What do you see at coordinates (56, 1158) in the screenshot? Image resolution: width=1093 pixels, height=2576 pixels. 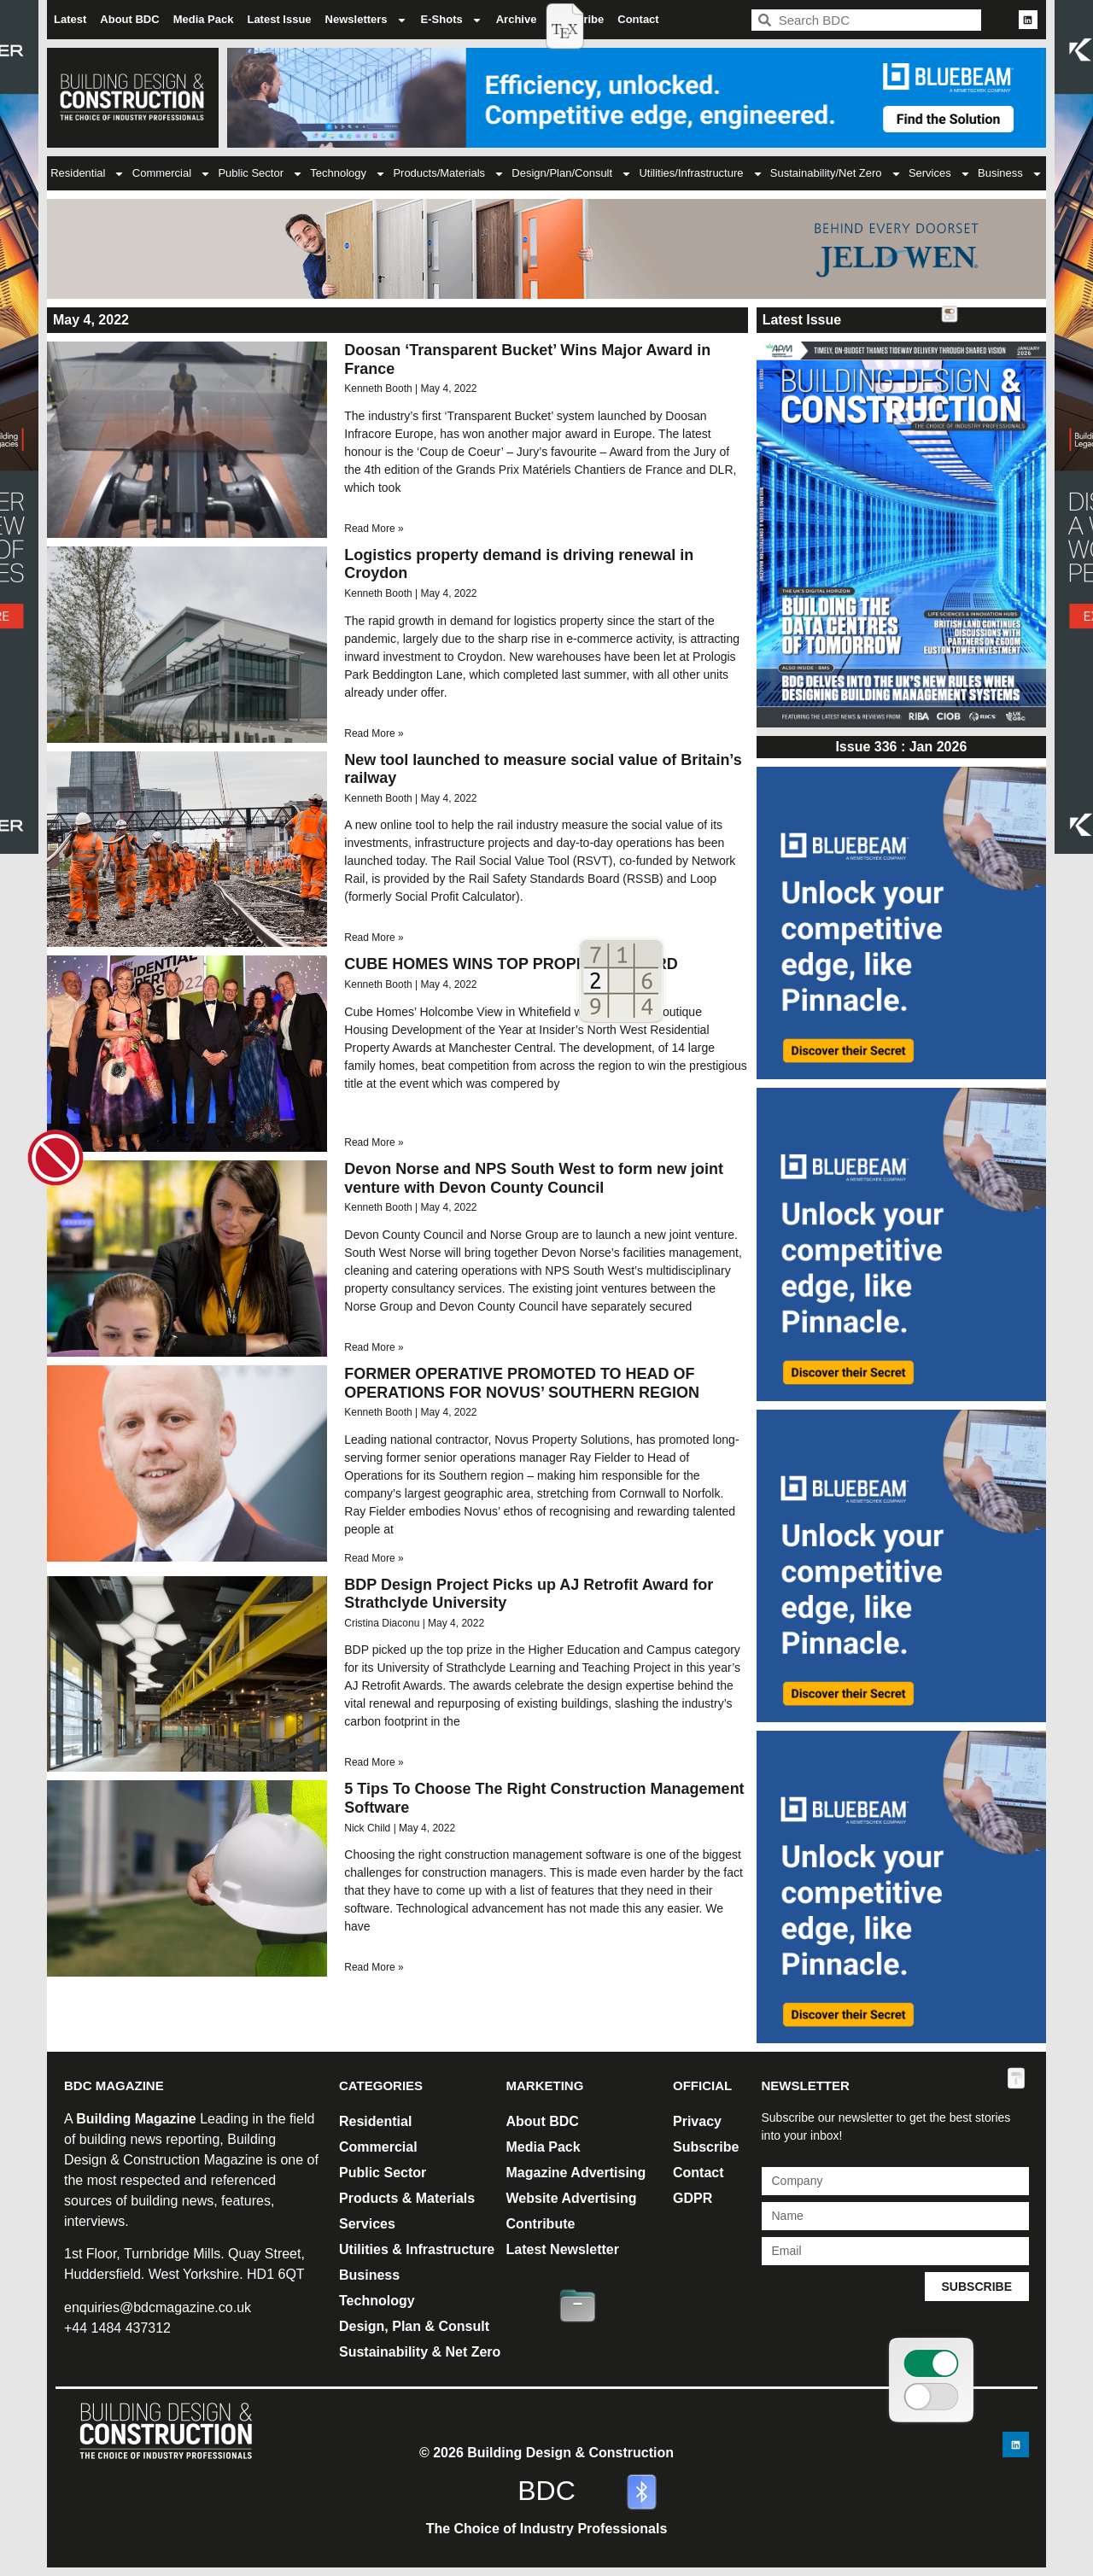 I see `delete selected item` at bounding box center [56, 1158].